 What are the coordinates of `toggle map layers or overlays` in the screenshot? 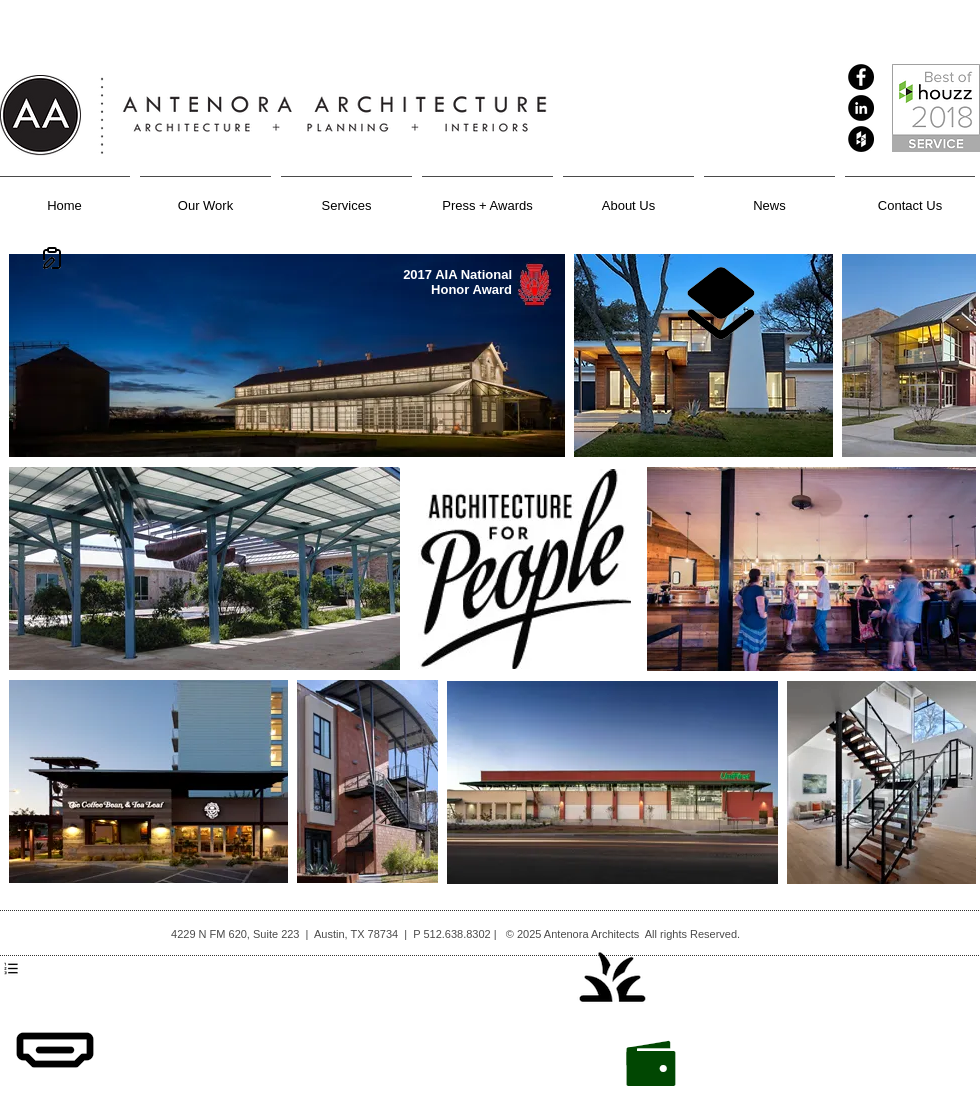 It's located at (721, 305).